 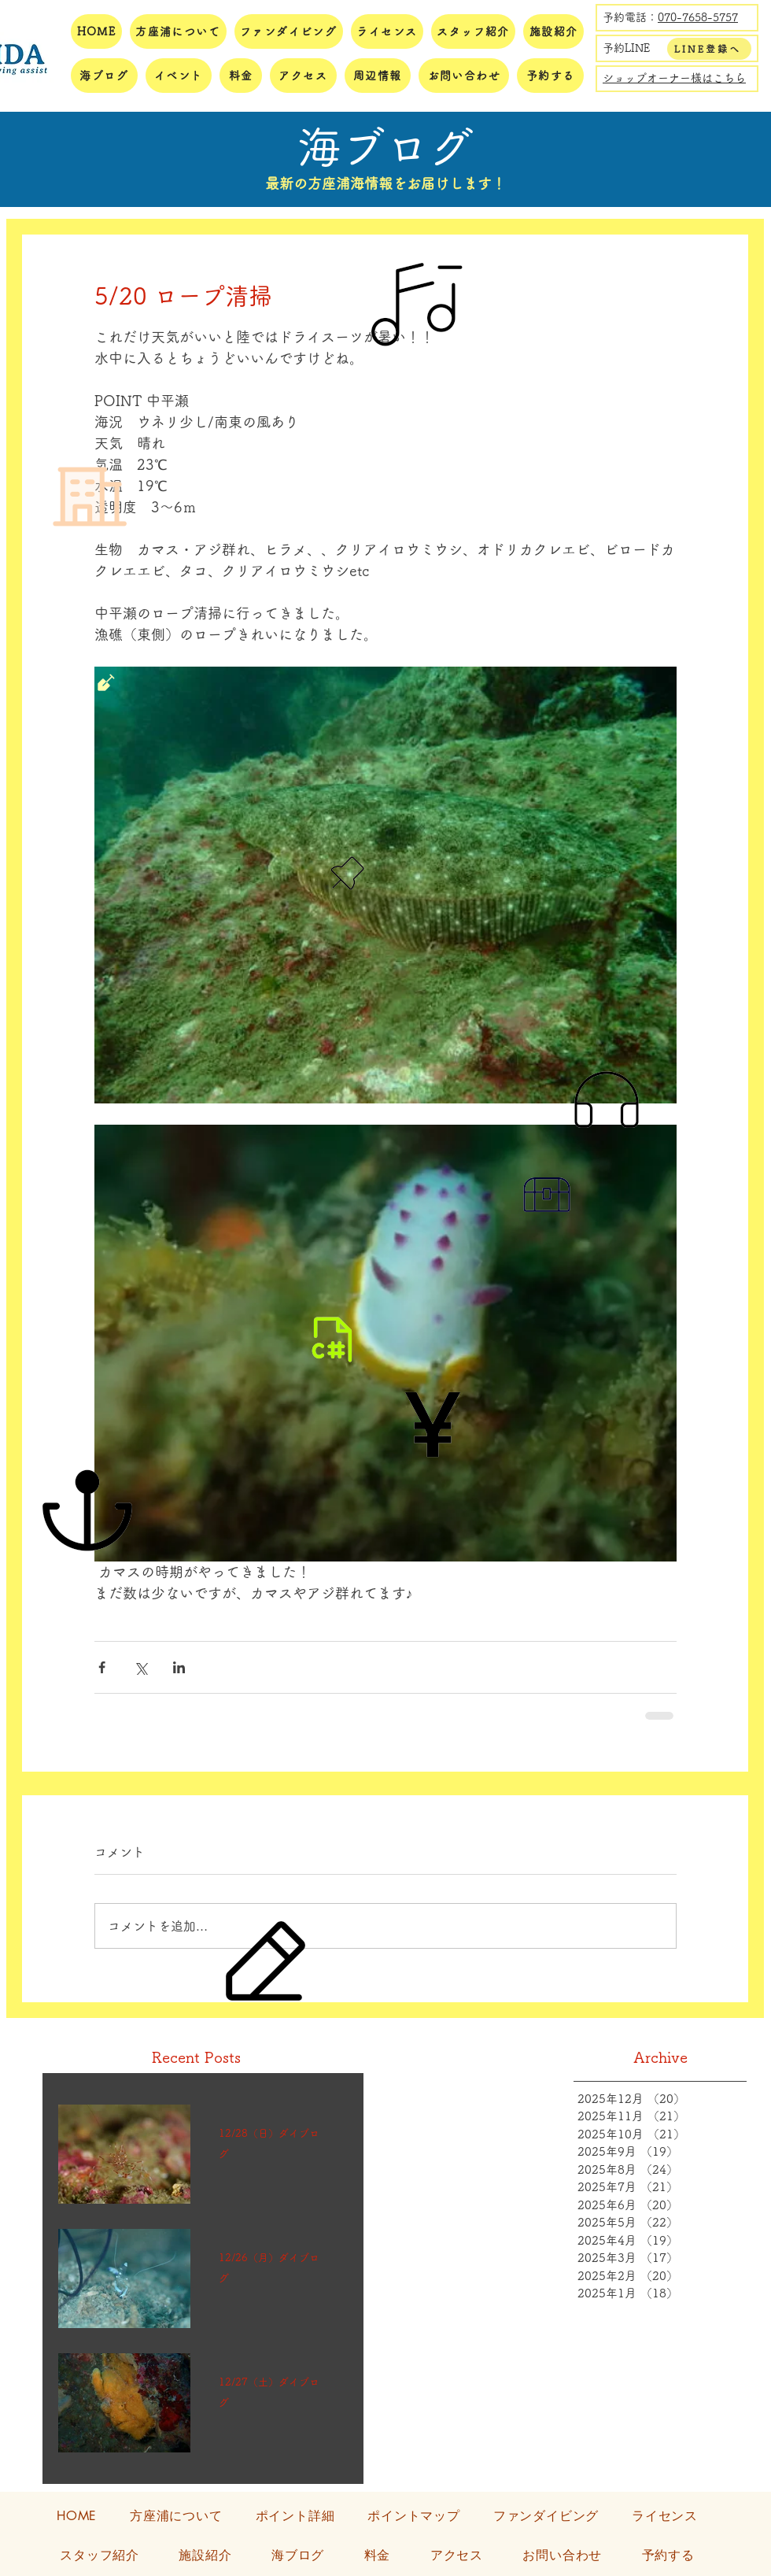 I want to click on anchor link or reference point in a document, so click(x=87, y=1510).